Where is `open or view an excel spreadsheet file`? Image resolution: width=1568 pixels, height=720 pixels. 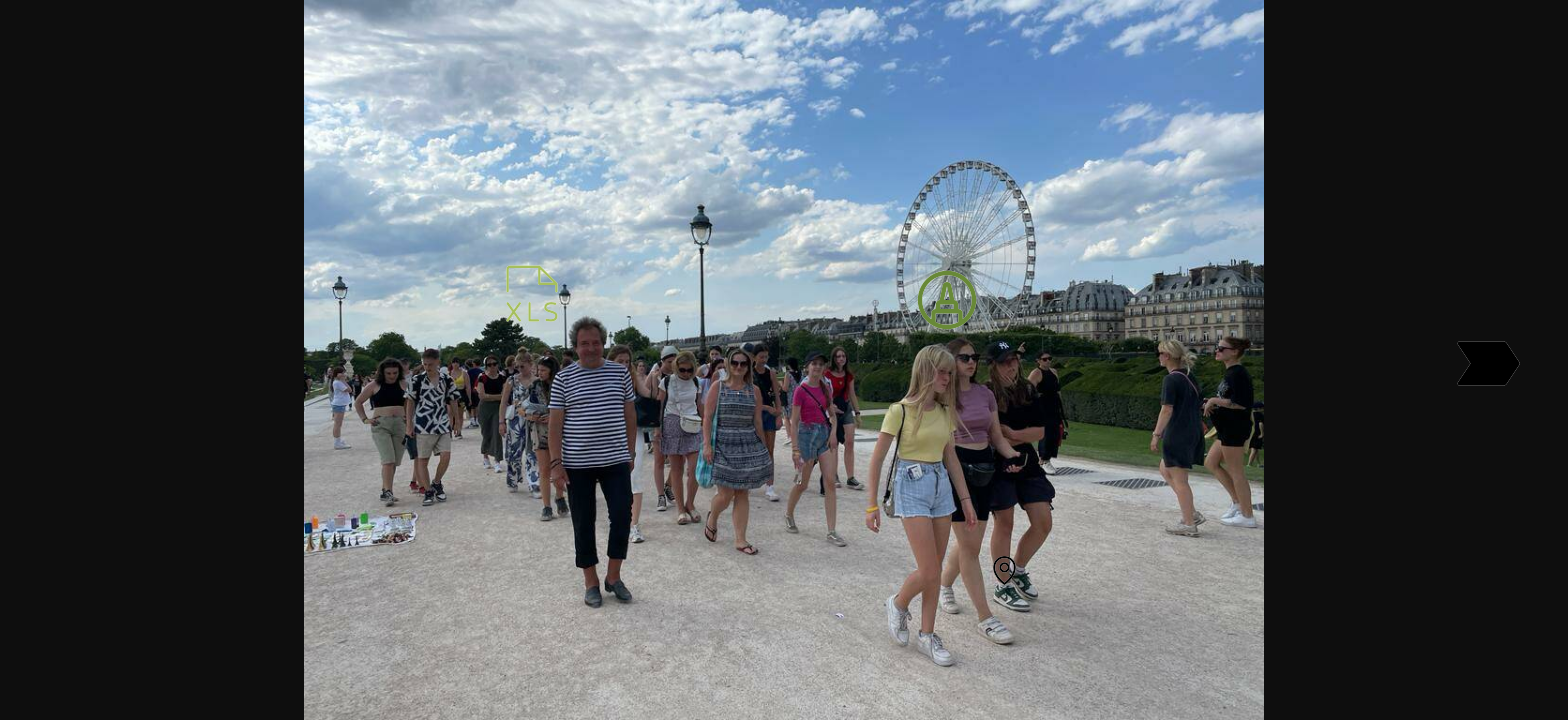 open or view an excel spreadsheet file is located at coordinates (532, 296).